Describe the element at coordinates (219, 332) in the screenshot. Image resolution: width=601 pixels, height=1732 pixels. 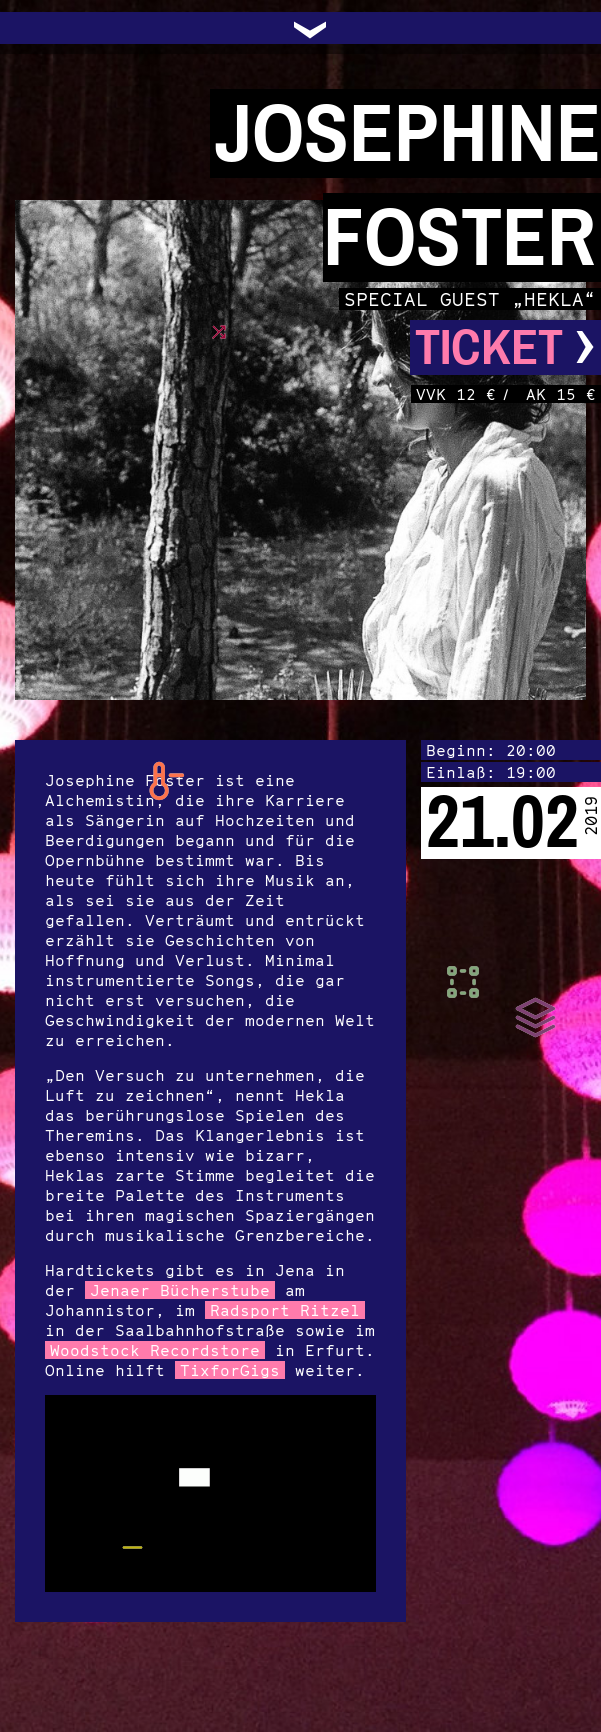
I see `shuffle playlist or queue order` at that location.